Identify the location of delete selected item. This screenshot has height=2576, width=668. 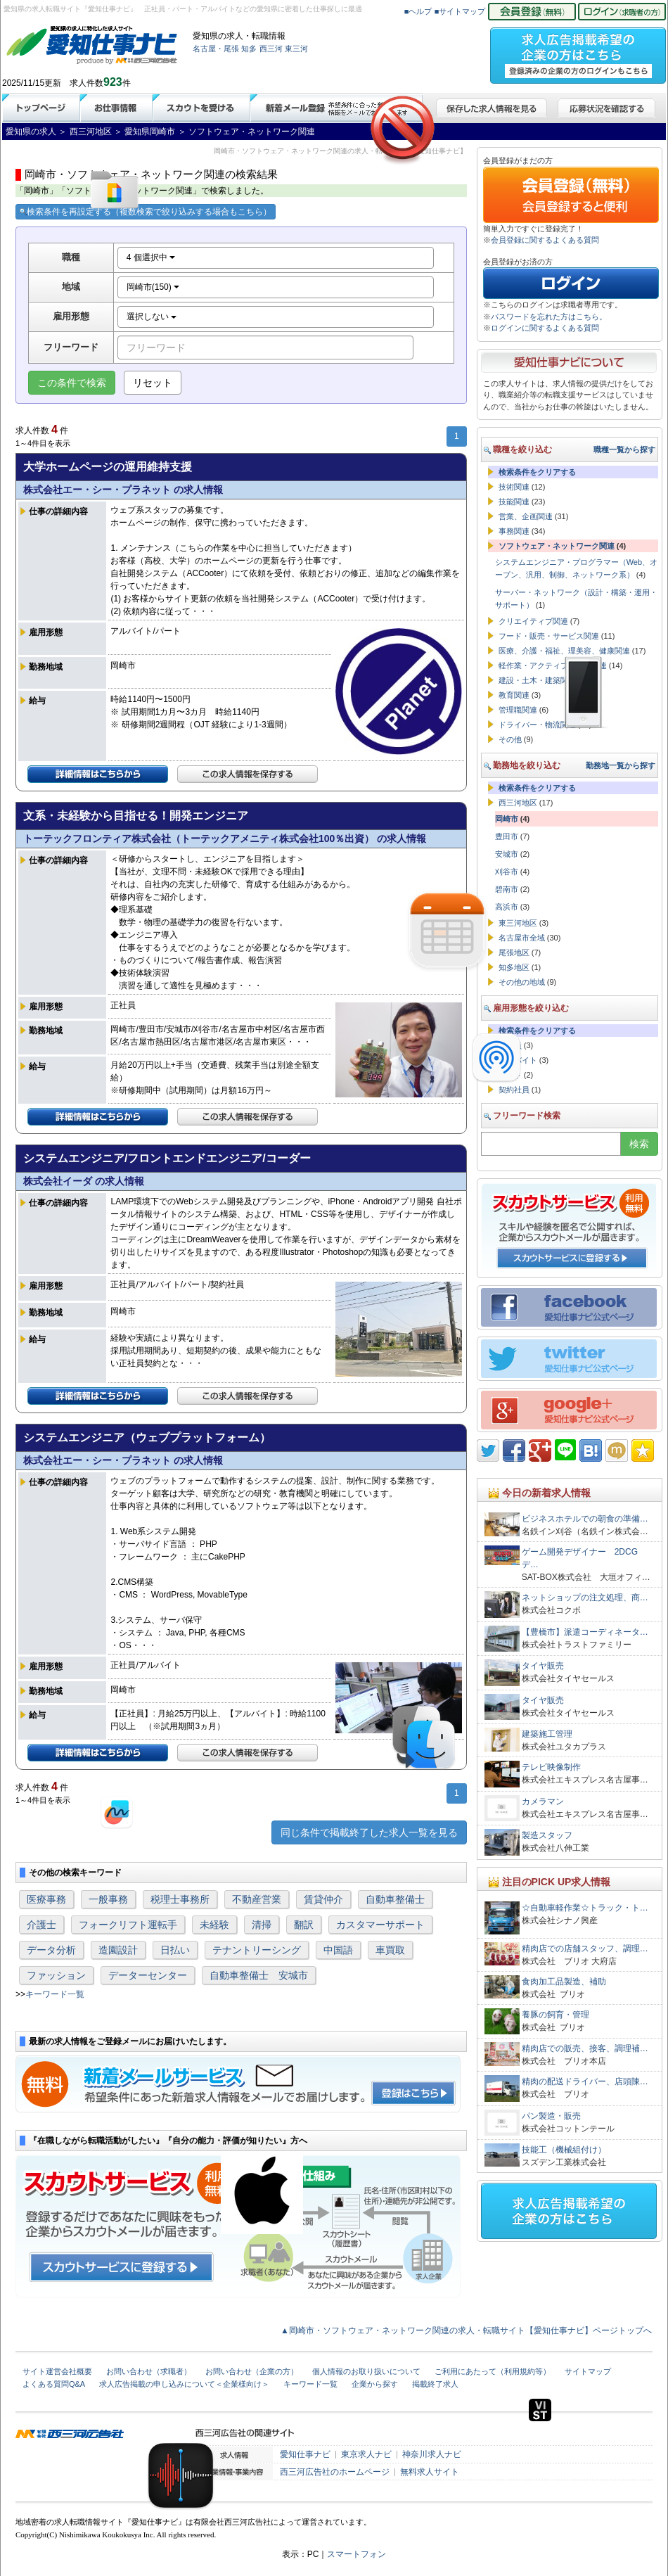
(401, 123).